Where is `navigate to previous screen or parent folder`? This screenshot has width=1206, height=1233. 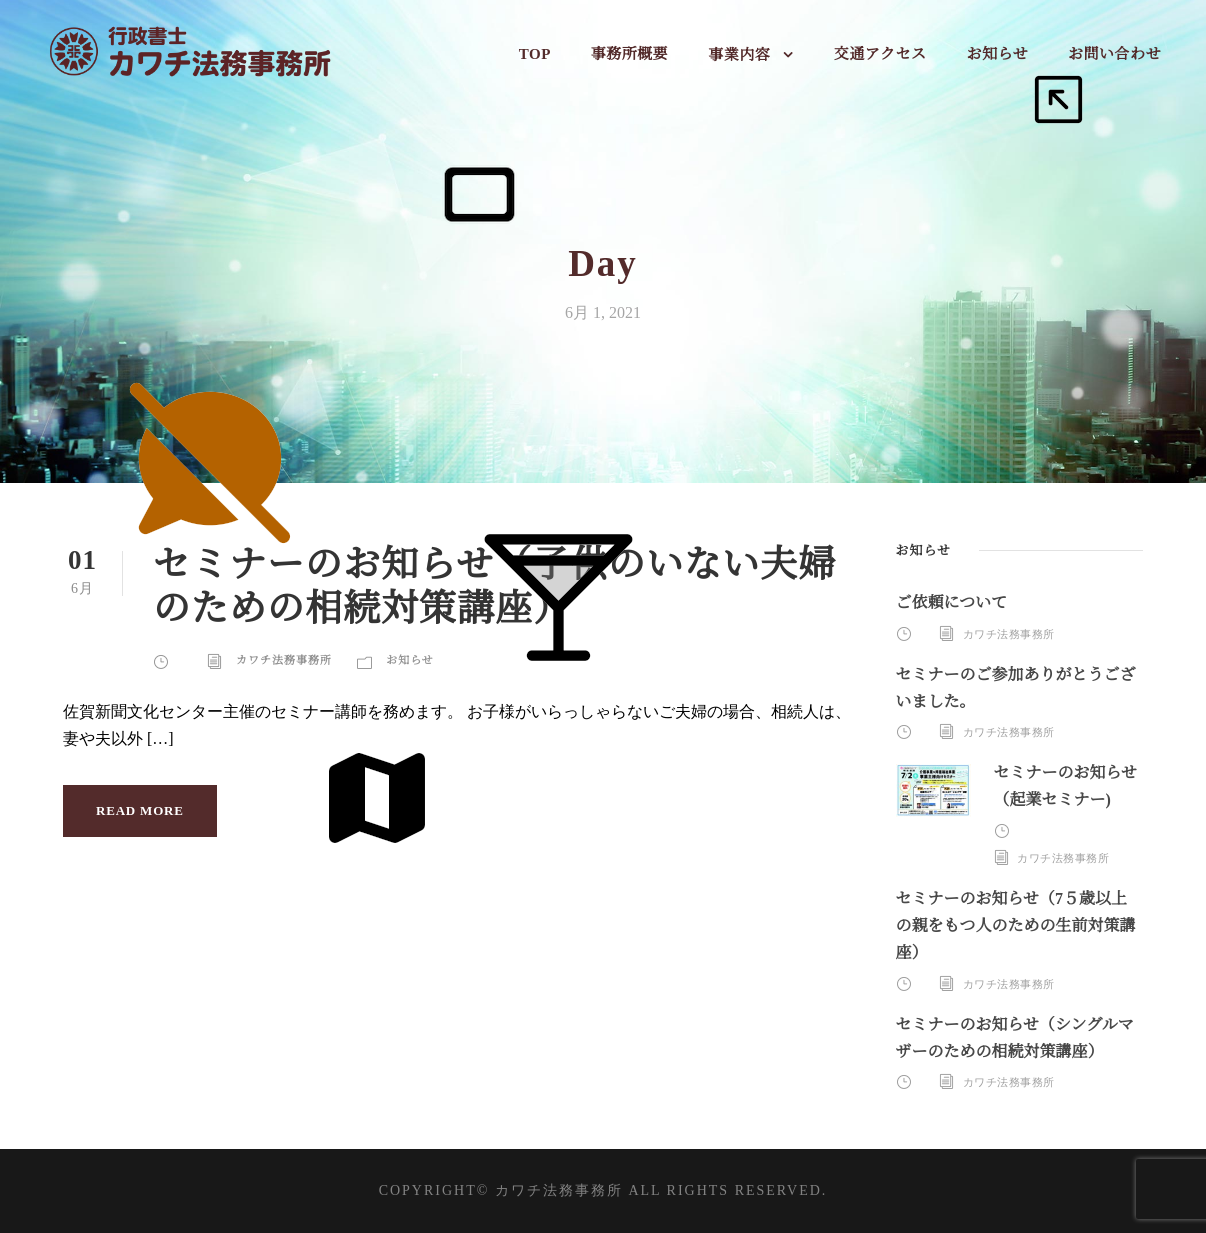 navigate to previous screen or parent folder is located at coordinates (1058, 99).